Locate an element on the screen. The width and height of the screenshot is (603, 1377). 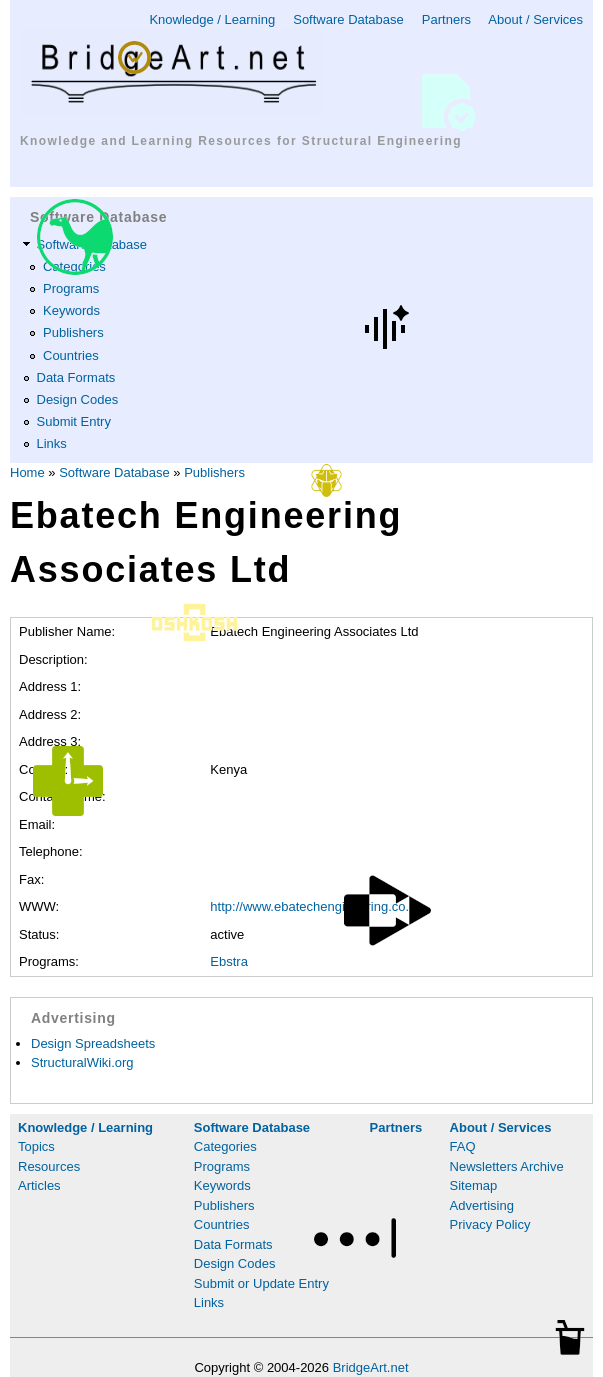
open wakatime dashboard is located at coordinates (134, 57).